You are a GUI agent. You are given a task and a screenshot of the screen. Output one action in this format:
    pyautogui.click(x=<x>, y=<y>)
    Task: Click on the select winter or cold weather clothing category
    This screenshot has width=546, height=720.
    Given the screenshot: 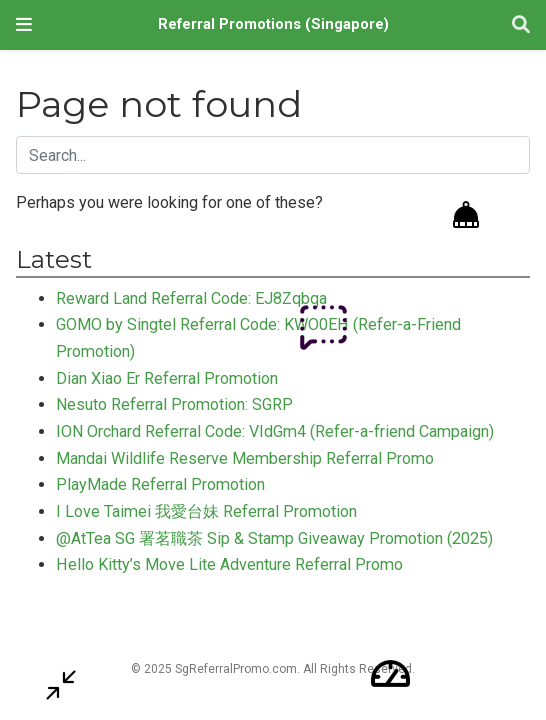 What is the action you would take?
    pyautogui.click(x=466, y=216)
    